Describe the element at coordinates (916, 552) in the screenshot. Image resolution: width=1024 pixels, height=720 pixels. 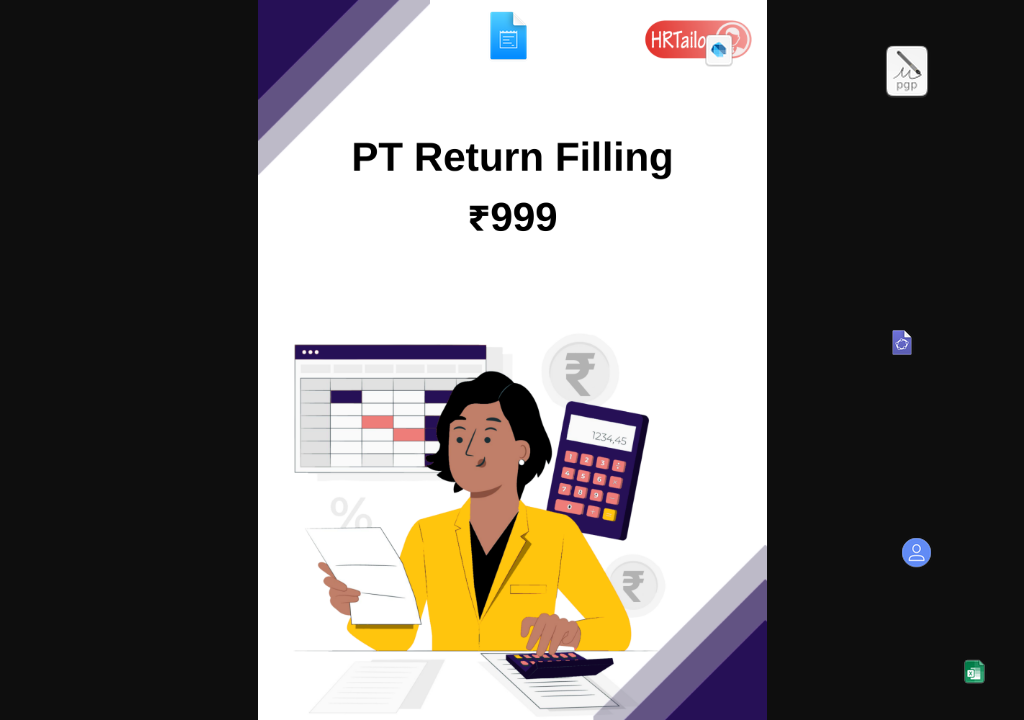
I see `indicates a personal or user-owned item` at that location.